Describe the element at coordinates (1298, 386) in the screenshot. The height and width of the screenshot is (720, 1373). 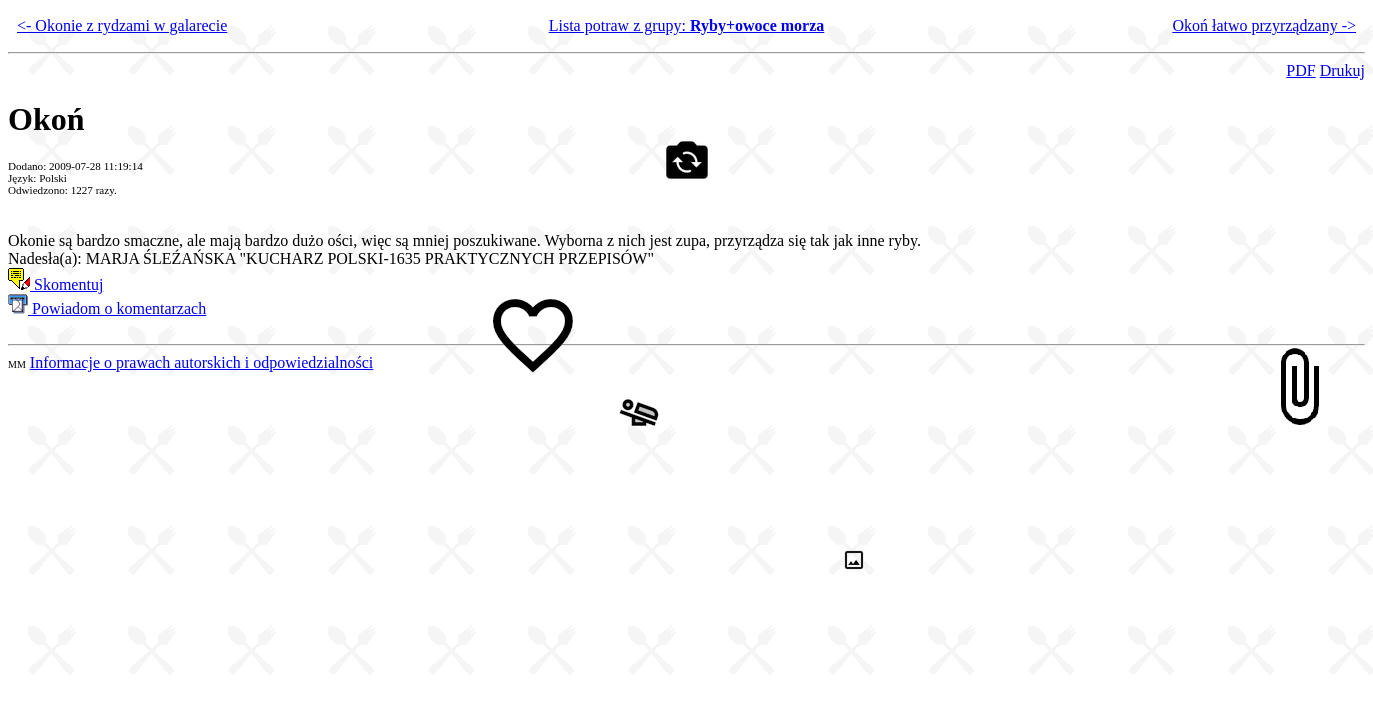
I see `attach a file to your message` at that location.